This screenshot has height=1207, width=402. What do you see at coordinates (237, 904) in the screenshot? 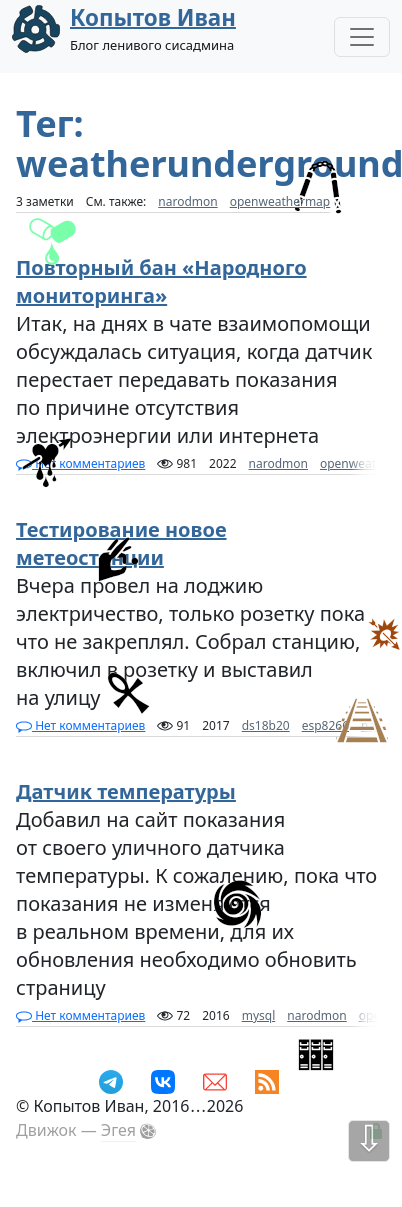
I see `decorative floral or nature-themed game element` at bounding box center [237, 904].